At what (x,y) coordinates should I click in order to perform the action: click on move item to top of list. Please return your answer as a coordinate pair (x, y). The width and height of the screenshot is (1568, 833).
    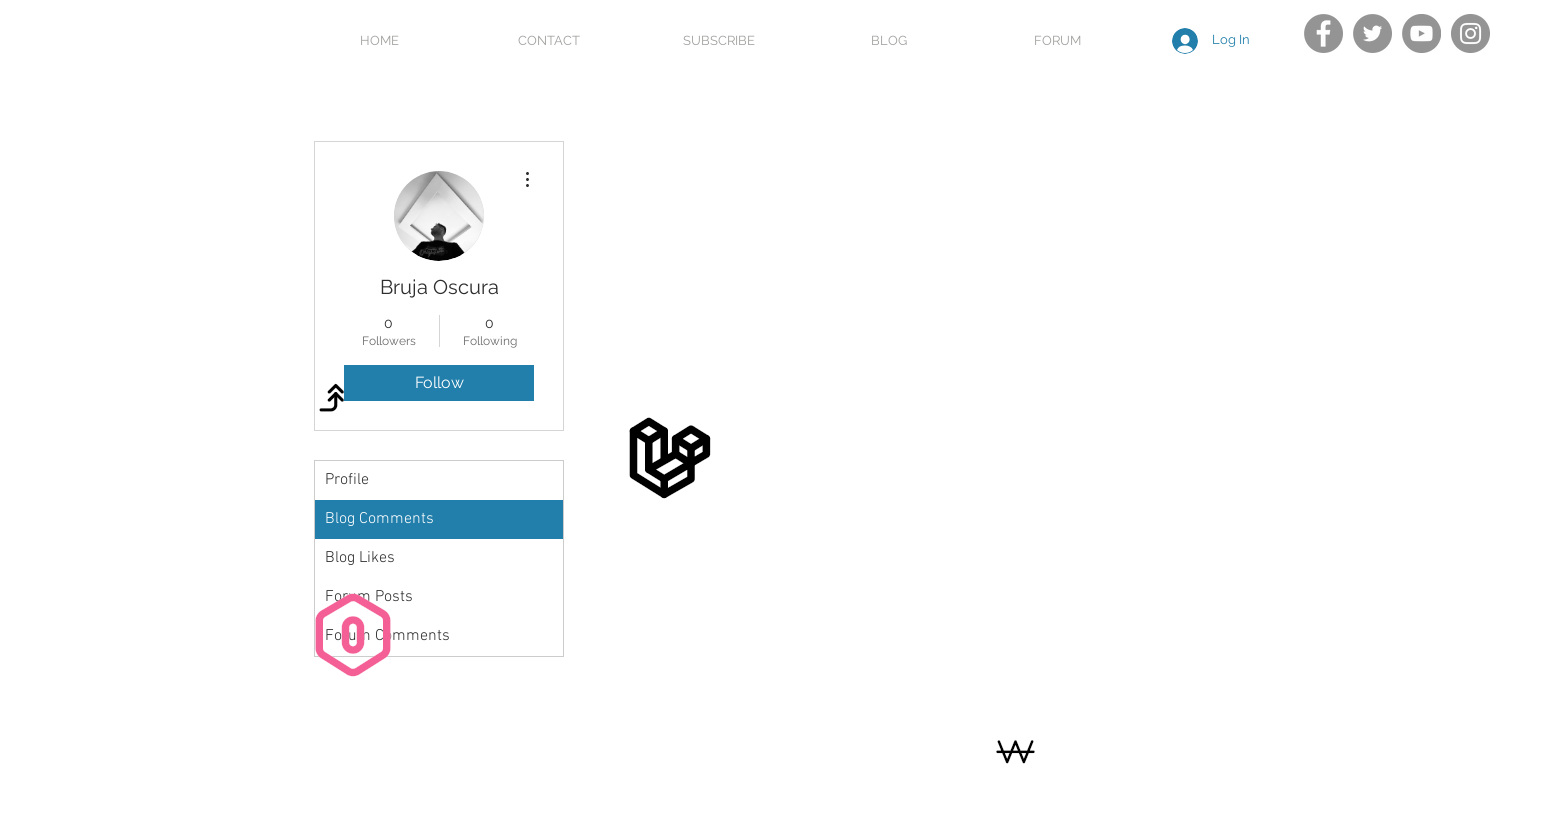
    Looking at the image, I should click on (332, 398).